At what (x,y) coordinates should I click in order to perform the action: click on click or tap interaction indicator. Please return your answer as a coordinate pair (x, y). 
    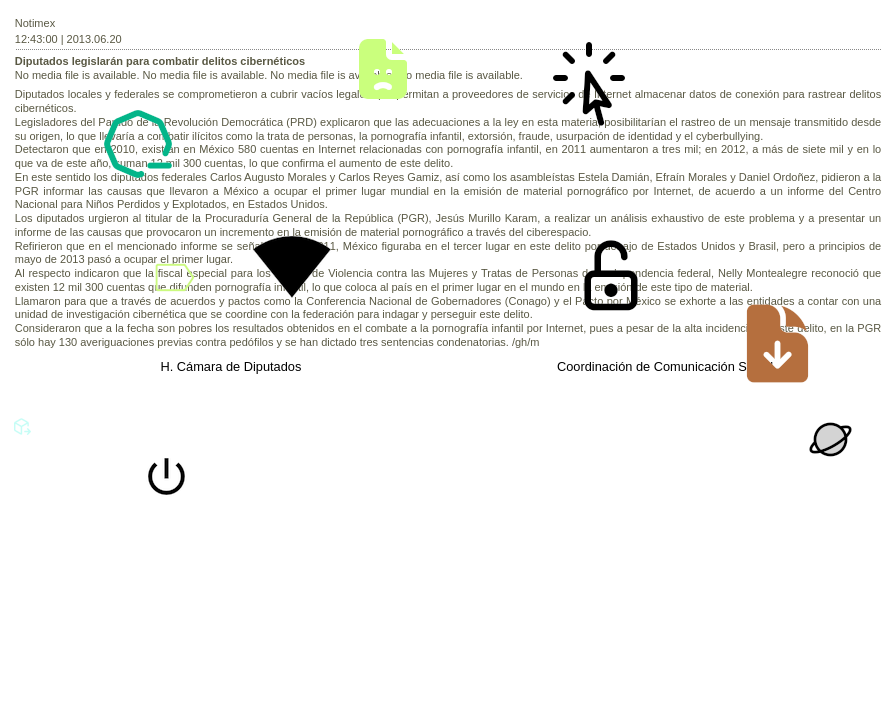
    Looking at the image, I should click on (589, 84).